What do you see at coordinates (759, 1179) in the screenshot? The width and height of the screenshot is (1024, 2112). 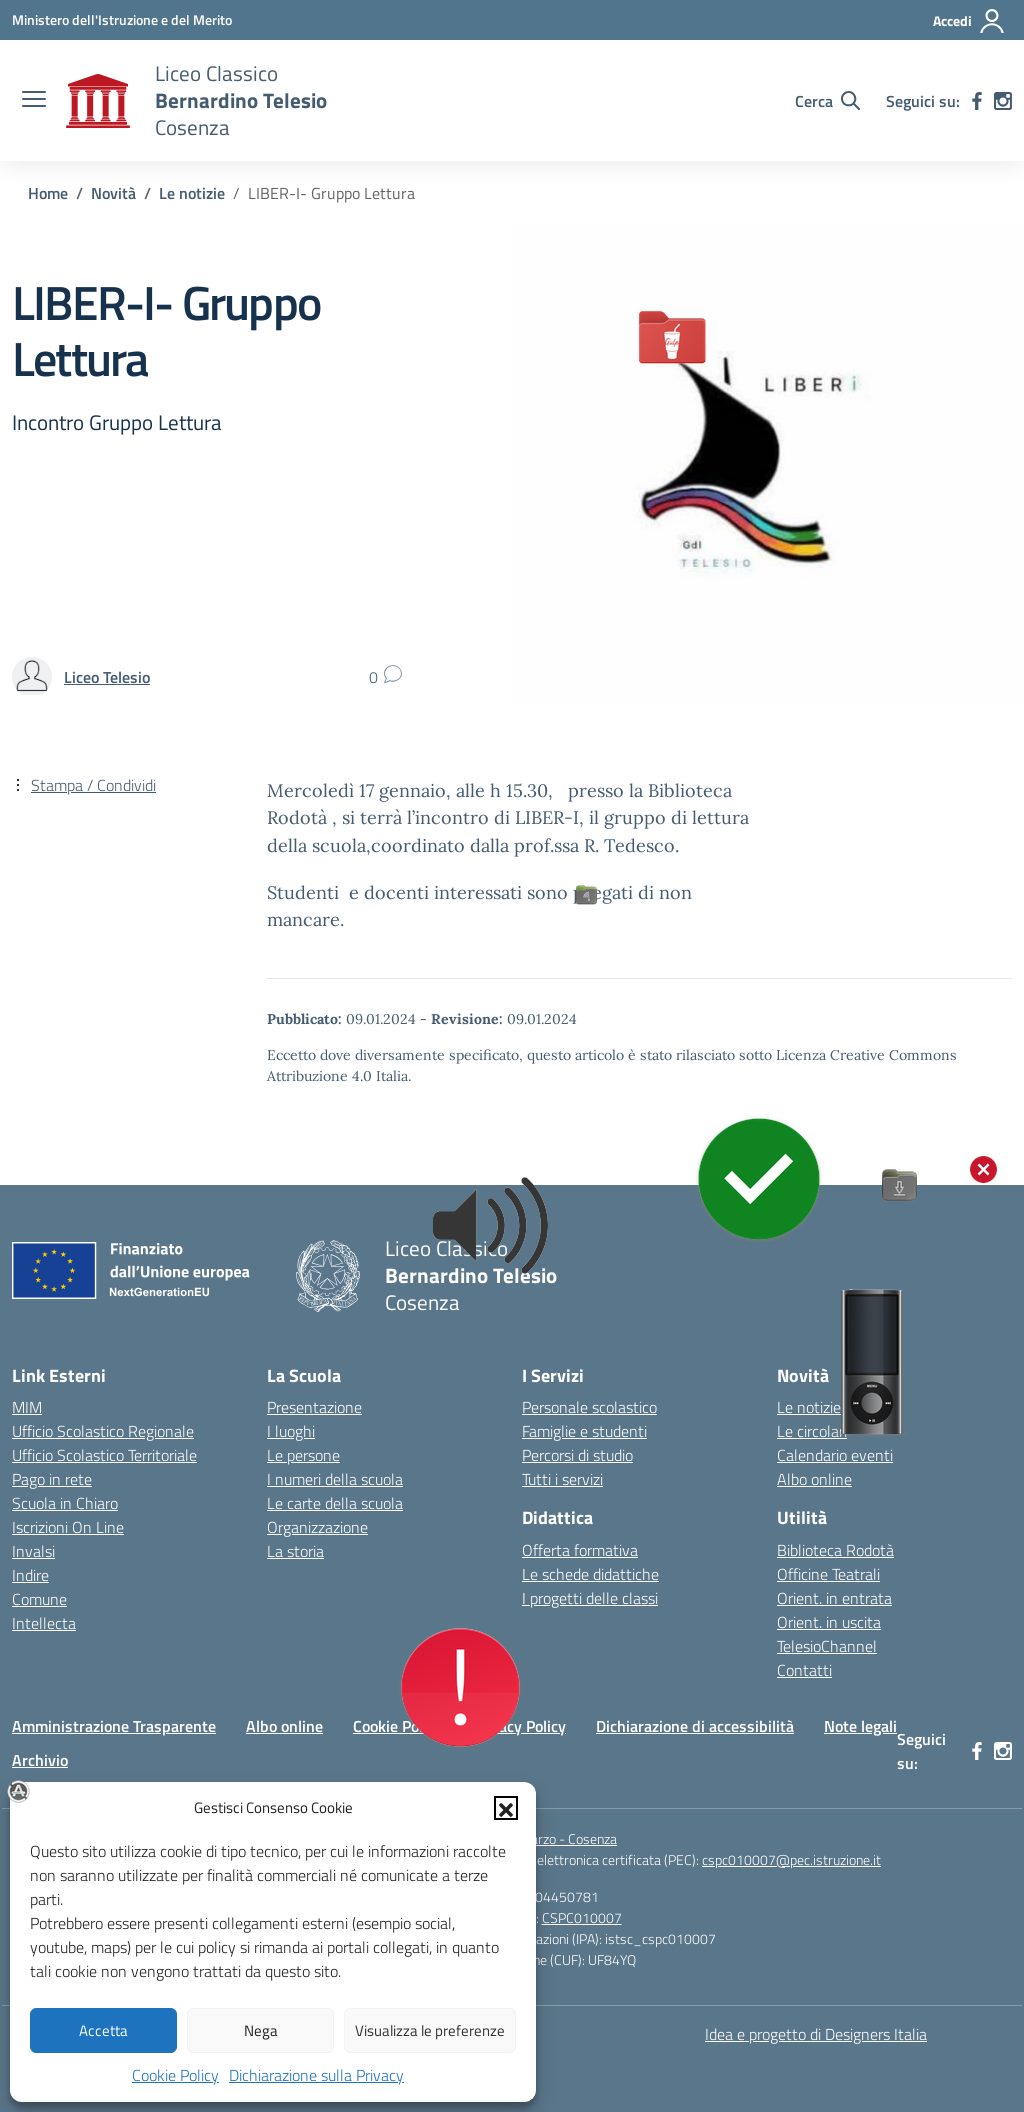 I see `confirm or approve an action` at bounding box center [759, 1179].